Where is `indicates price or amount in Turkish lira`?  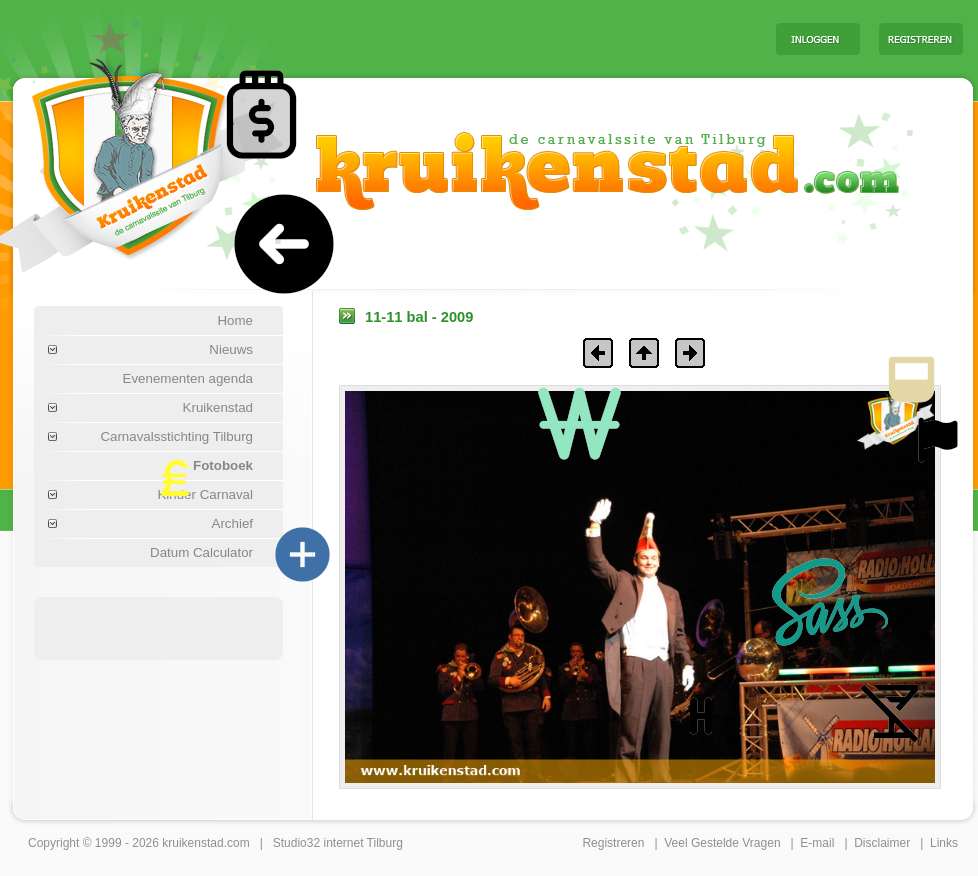 indicates price or amount in Turkish lira is located at coordinates (175, 477).